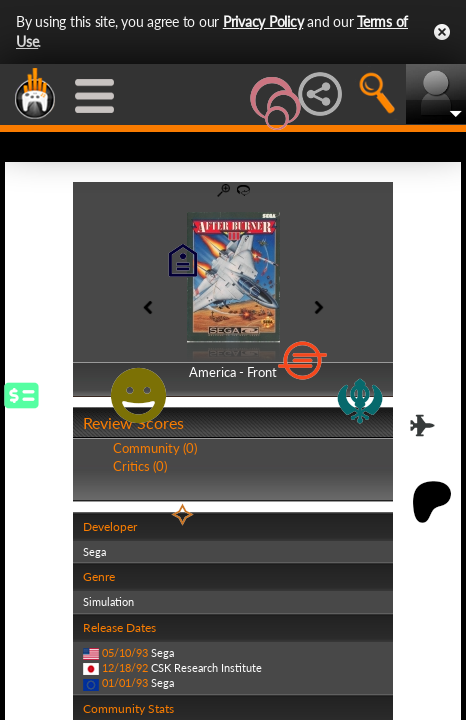 The height and width of the screenshot is (720, 466). Describe the element at coordinates (360, 401) in the screenshot. I see `indicates Sikh religious content or community` at that location.